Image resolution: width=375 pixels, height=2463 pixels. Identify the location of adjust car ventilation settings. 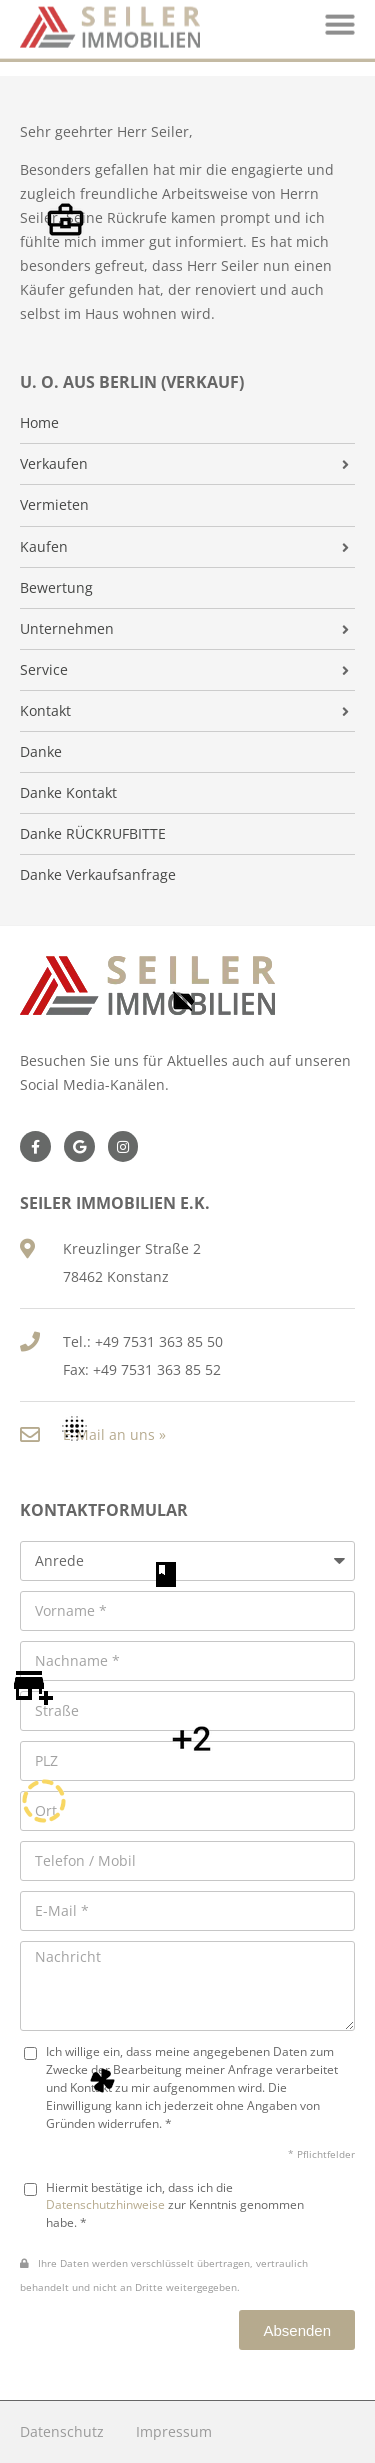
(102, 2080).